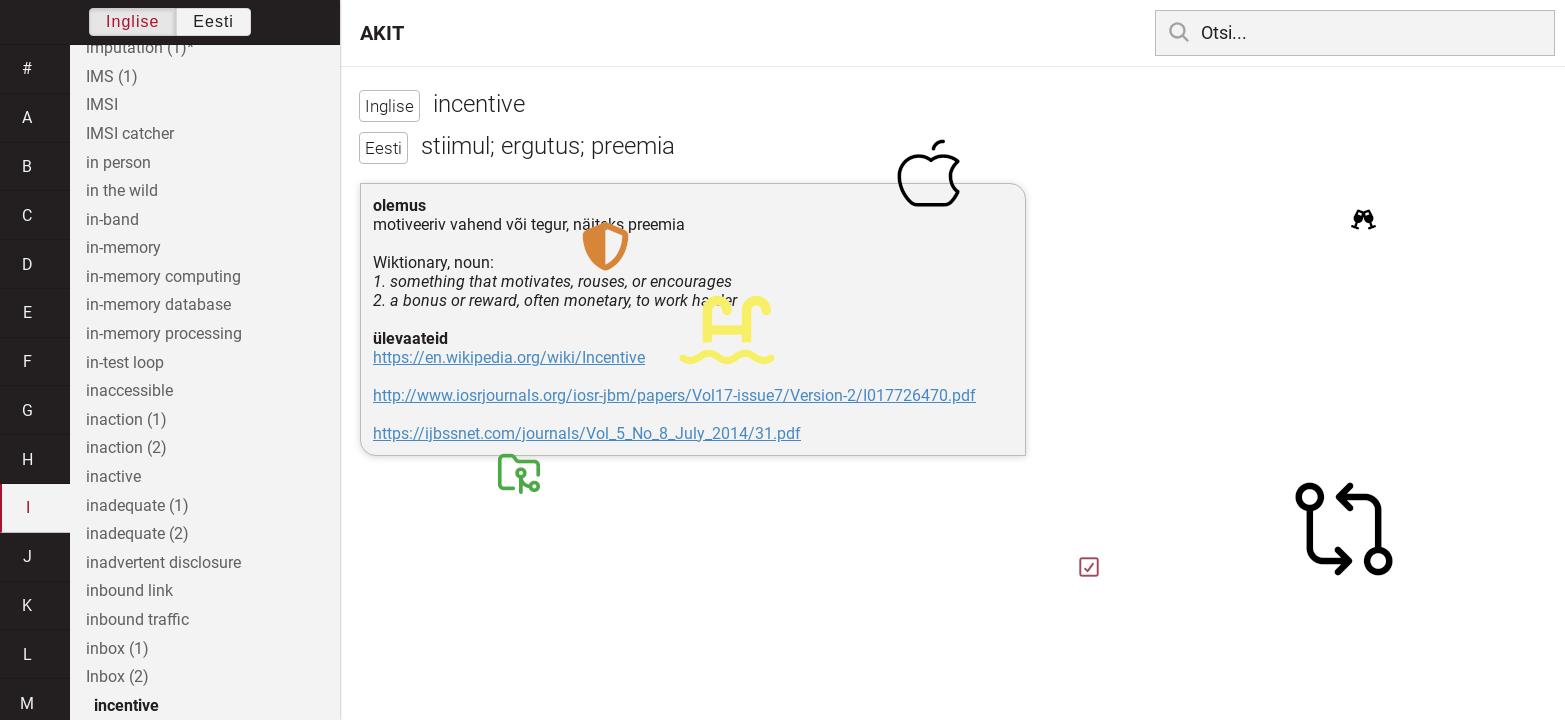 Image resolution: width=1565 pixels, height=720 pixels. What do you see at coordinates (519, 473) in the screenshot?
I see `open git repository folder` at bounding box center [519, 473].